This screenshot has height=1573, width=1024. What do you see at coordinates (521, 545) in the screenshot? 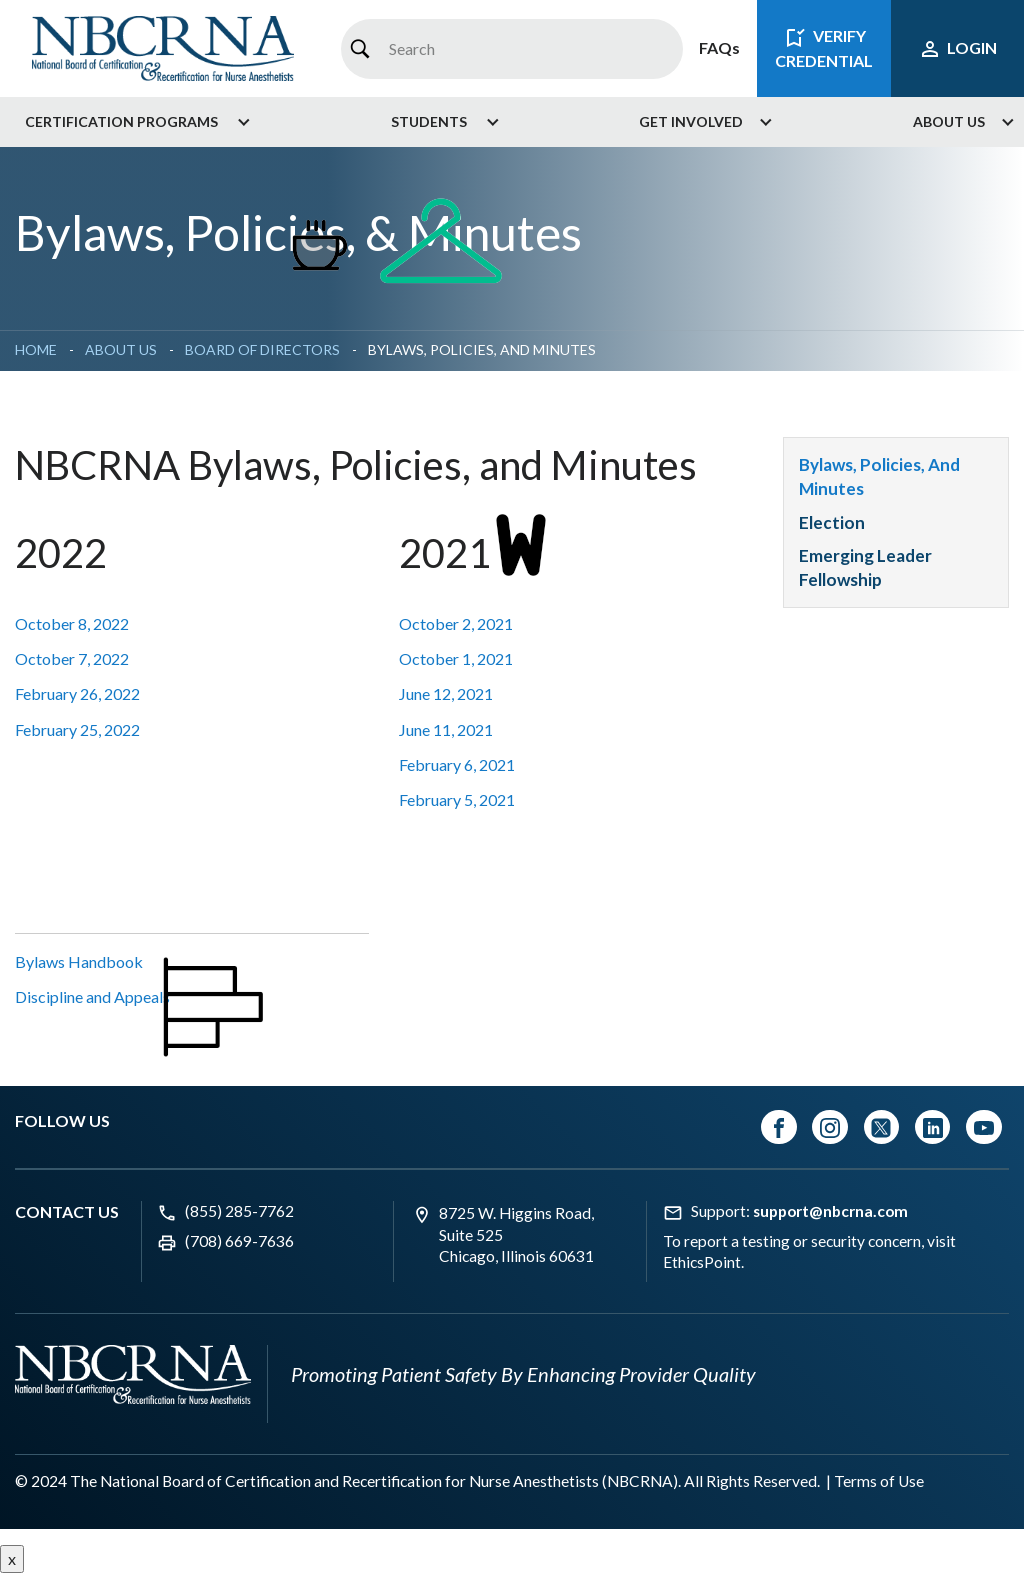
I see `indicates a word or text-related feature` at bounding box center [521, 545].